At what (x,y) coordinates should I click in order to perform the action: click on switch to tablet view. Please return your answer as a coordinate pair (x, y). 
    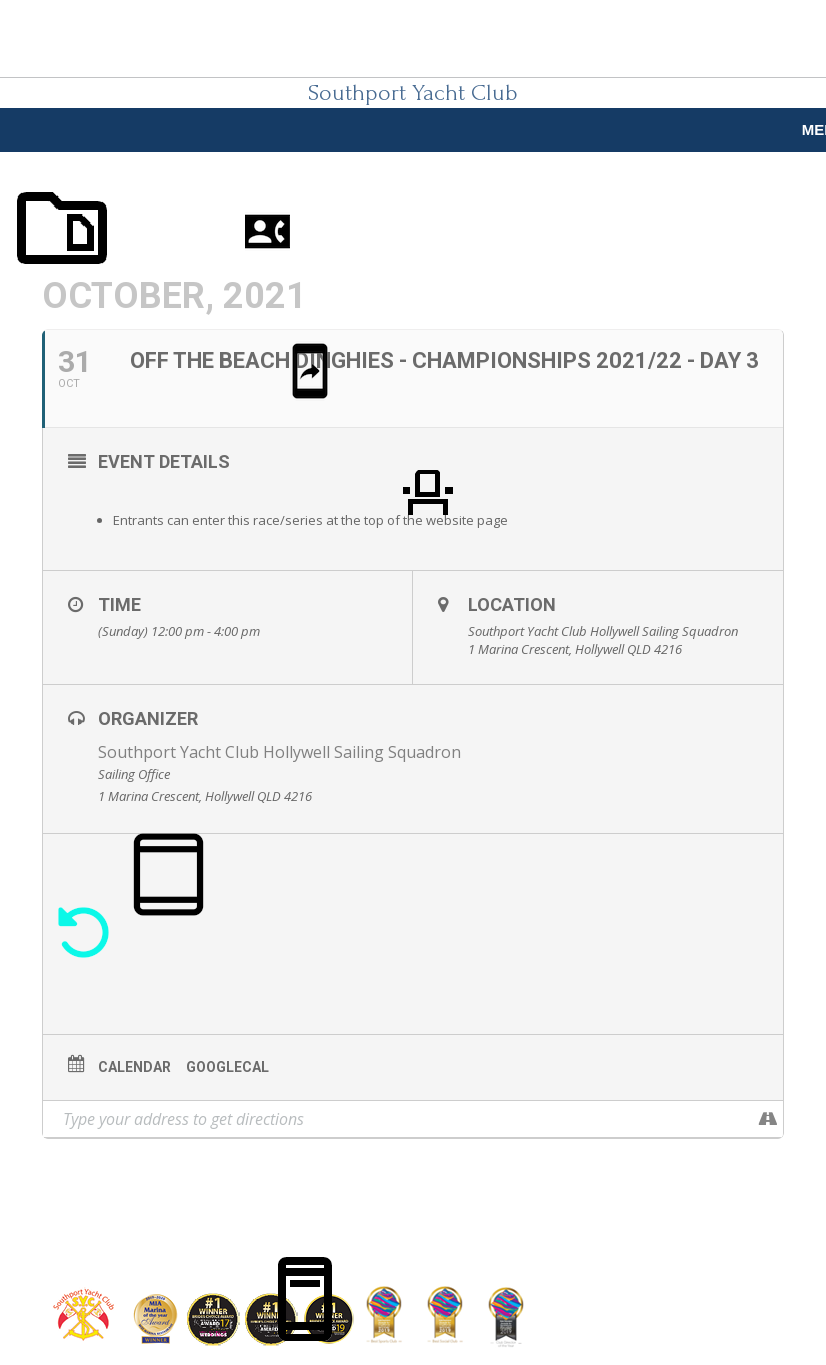
    Looking at the image, I should click on (168, 874).